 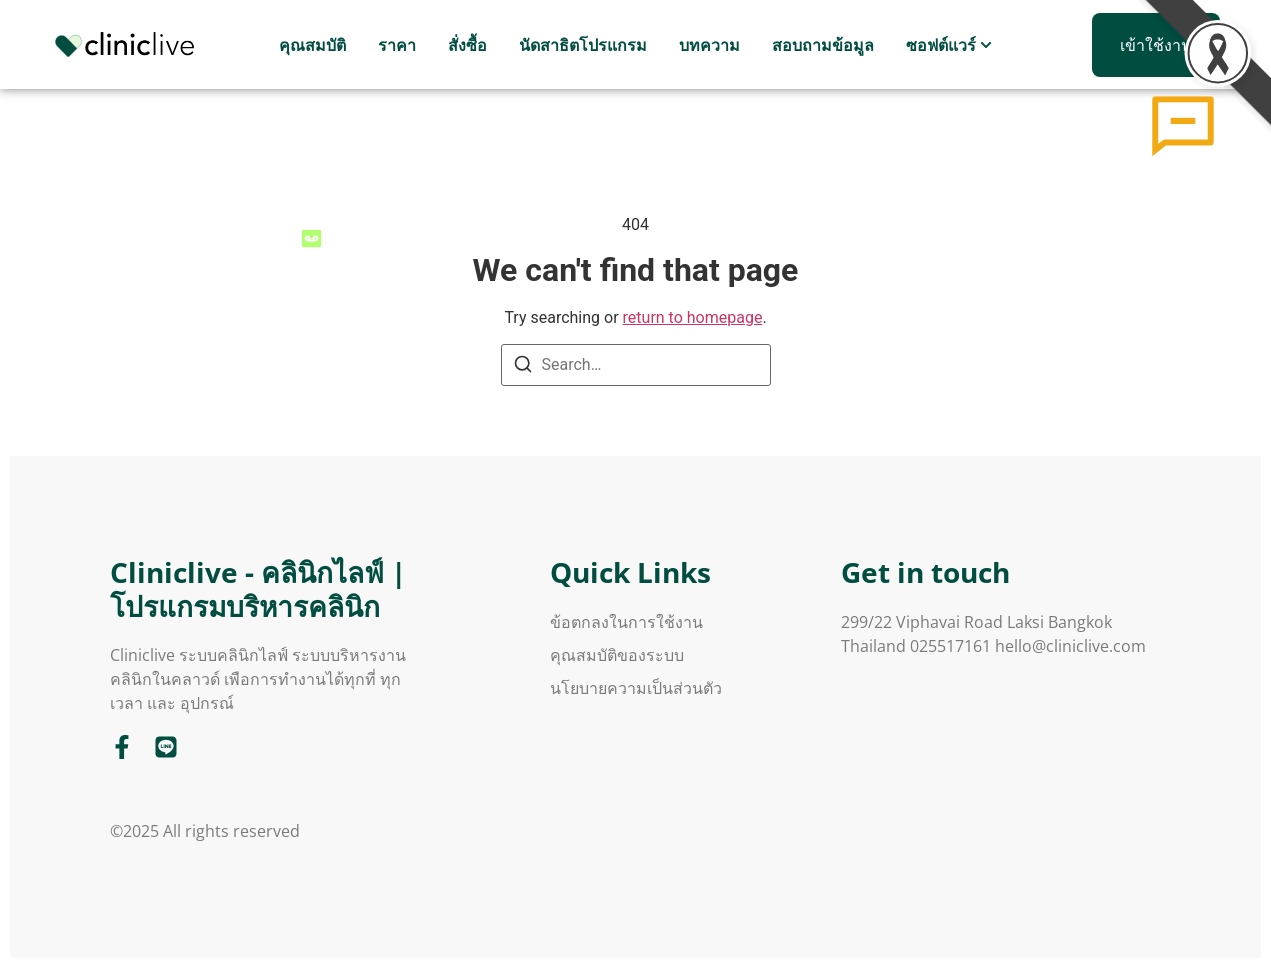 What do you see at coordinates (1183, 124) in the screenshot?
I see `open messaging or chat` at bounding box center [1183, 124].